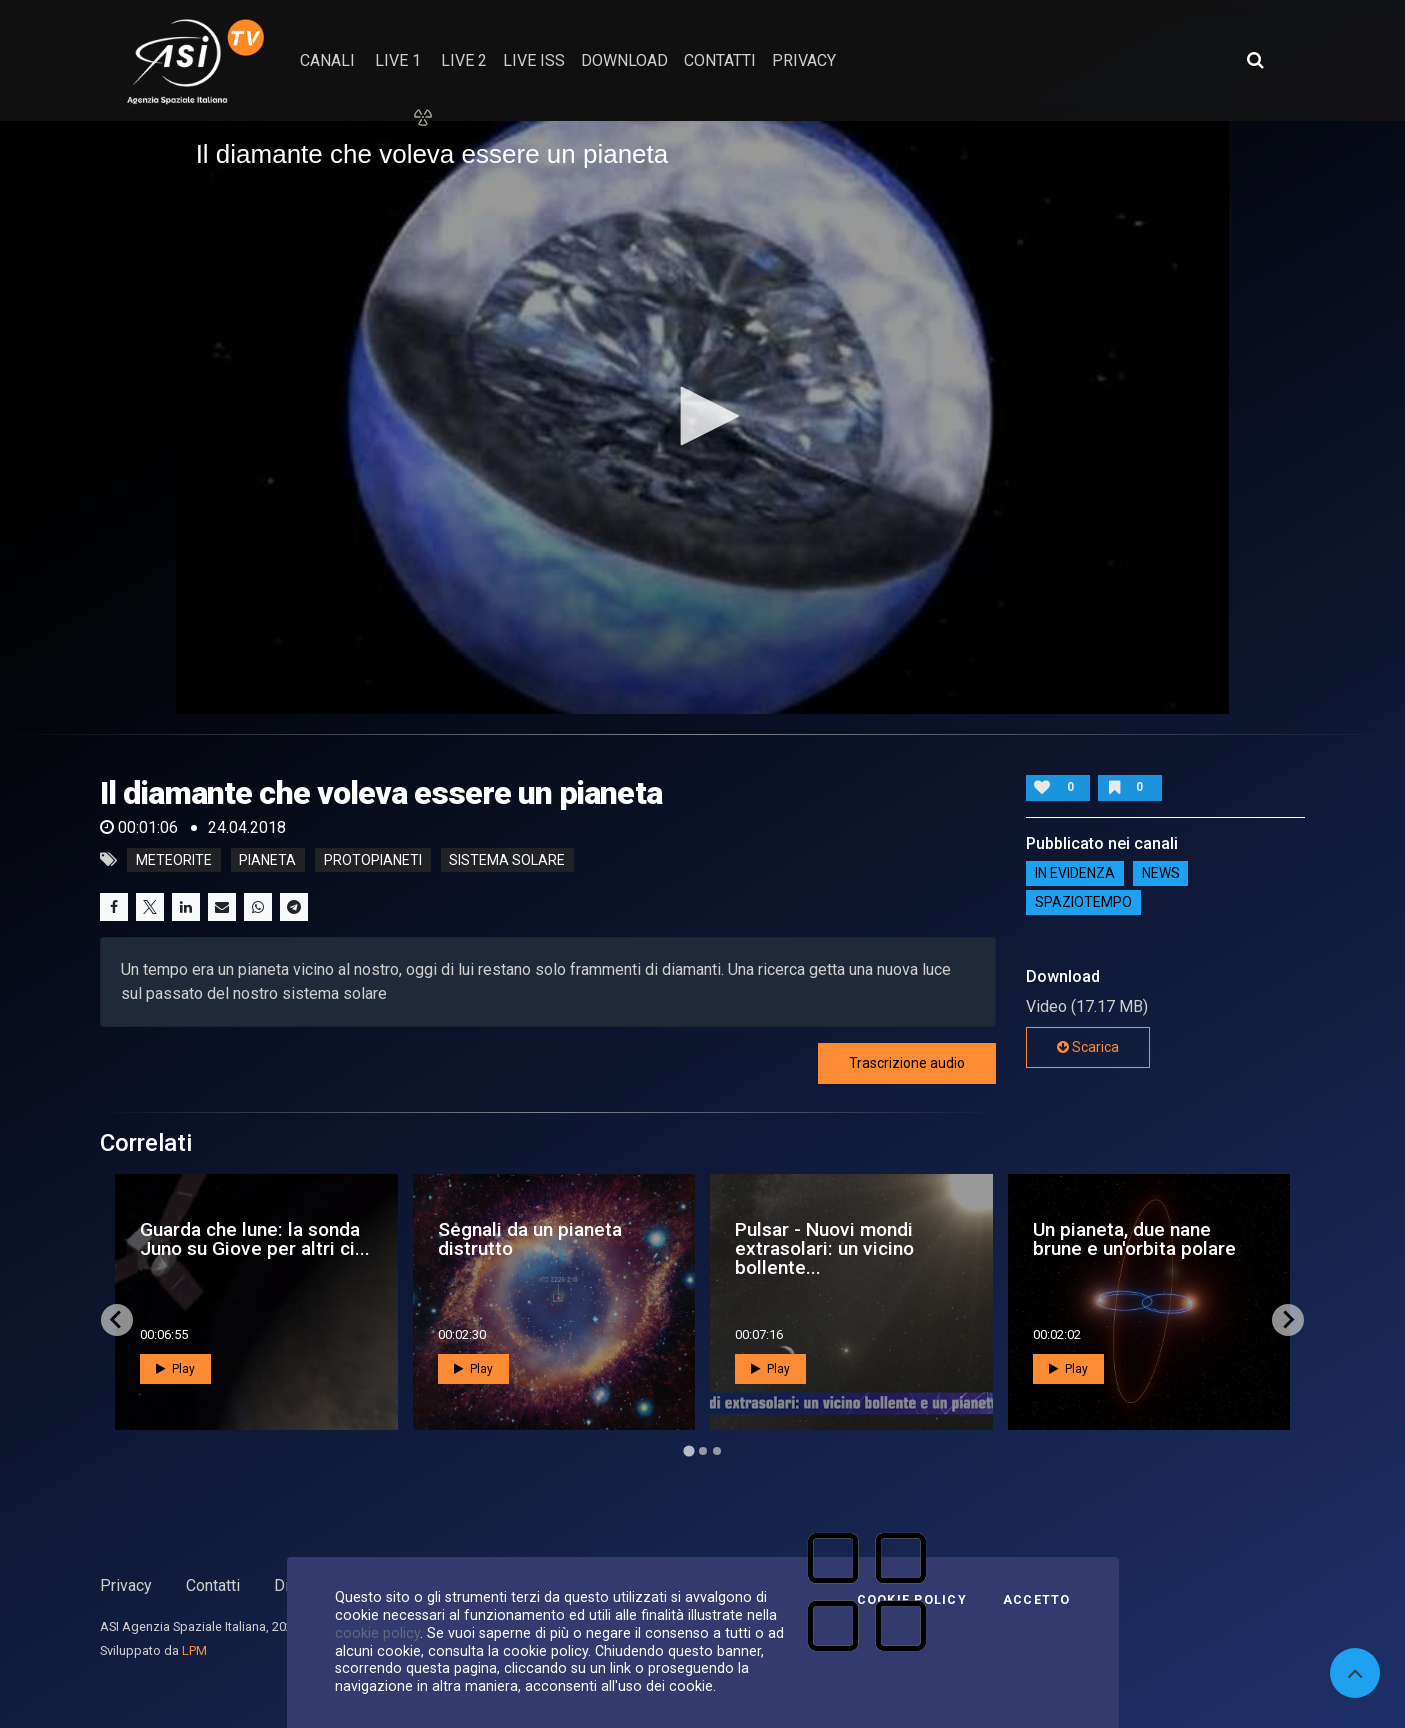  What do you see at coordinates (423, 117) in the screenshot?
I see `indicates radioactive or hazardous material warning` at bounding box center [423, 117].